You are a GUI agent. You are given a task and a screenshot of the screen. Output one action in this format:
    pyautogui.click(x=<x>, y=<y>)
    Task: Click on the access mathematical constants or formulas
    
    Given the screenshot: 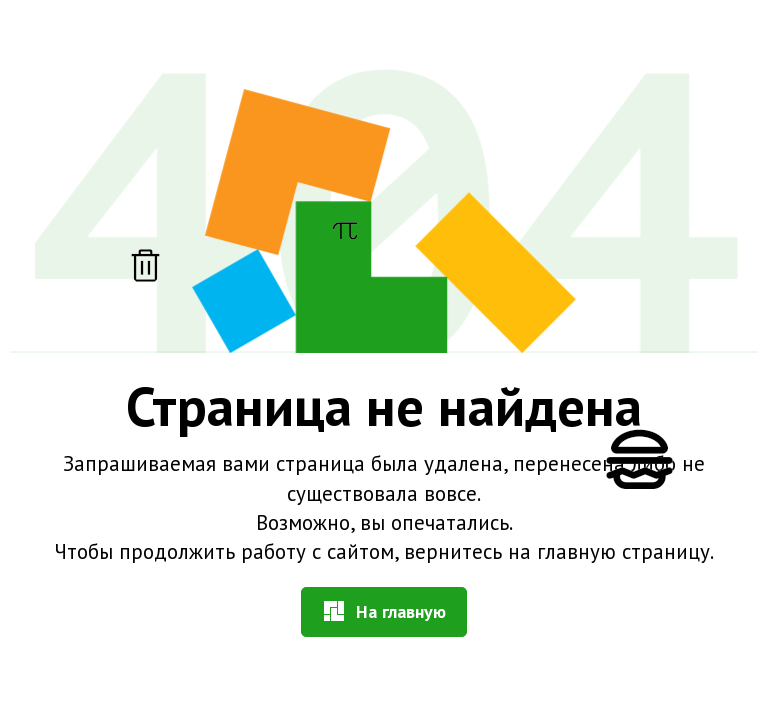 What is the action you would take?
    pyautogui.click(x=345, y=230)
    